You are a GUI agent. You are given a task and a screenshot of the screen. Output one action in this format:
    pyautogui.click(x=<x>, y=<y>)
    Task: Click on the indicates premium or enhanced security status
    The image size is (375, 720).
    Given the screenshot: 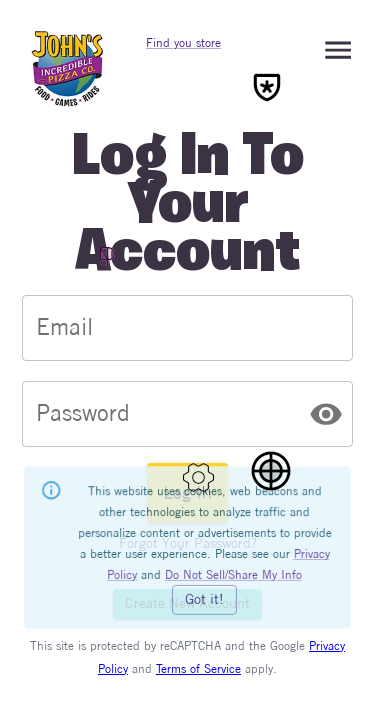 What is the action you would take?
    pyautogui.click(x=267, y=86)
    